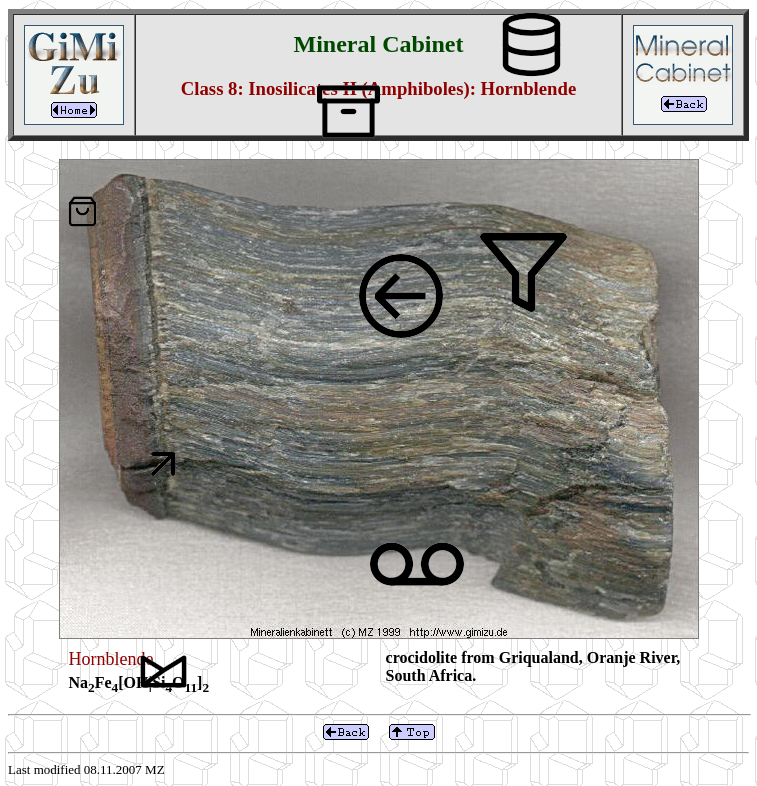 Image resolution: width=757 pixels, height=786 pixels. I want to click on campaign monitor logo, so click(163, 671).